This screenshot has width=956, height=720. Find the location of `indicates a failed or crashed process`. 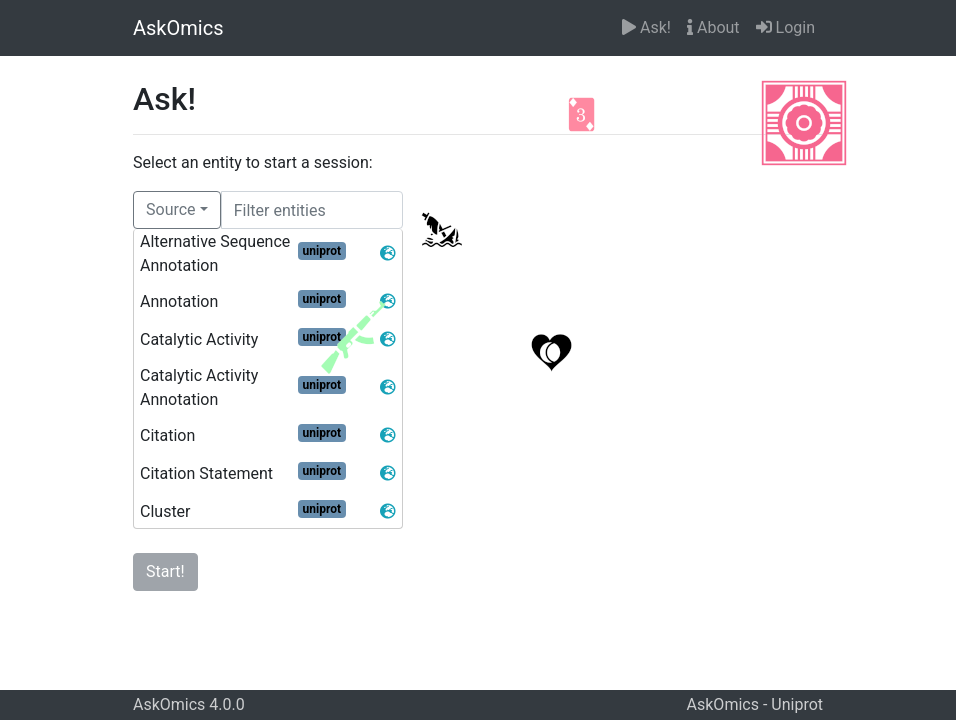

indicates a failed or crashed process is located at coordinates (442, 227).